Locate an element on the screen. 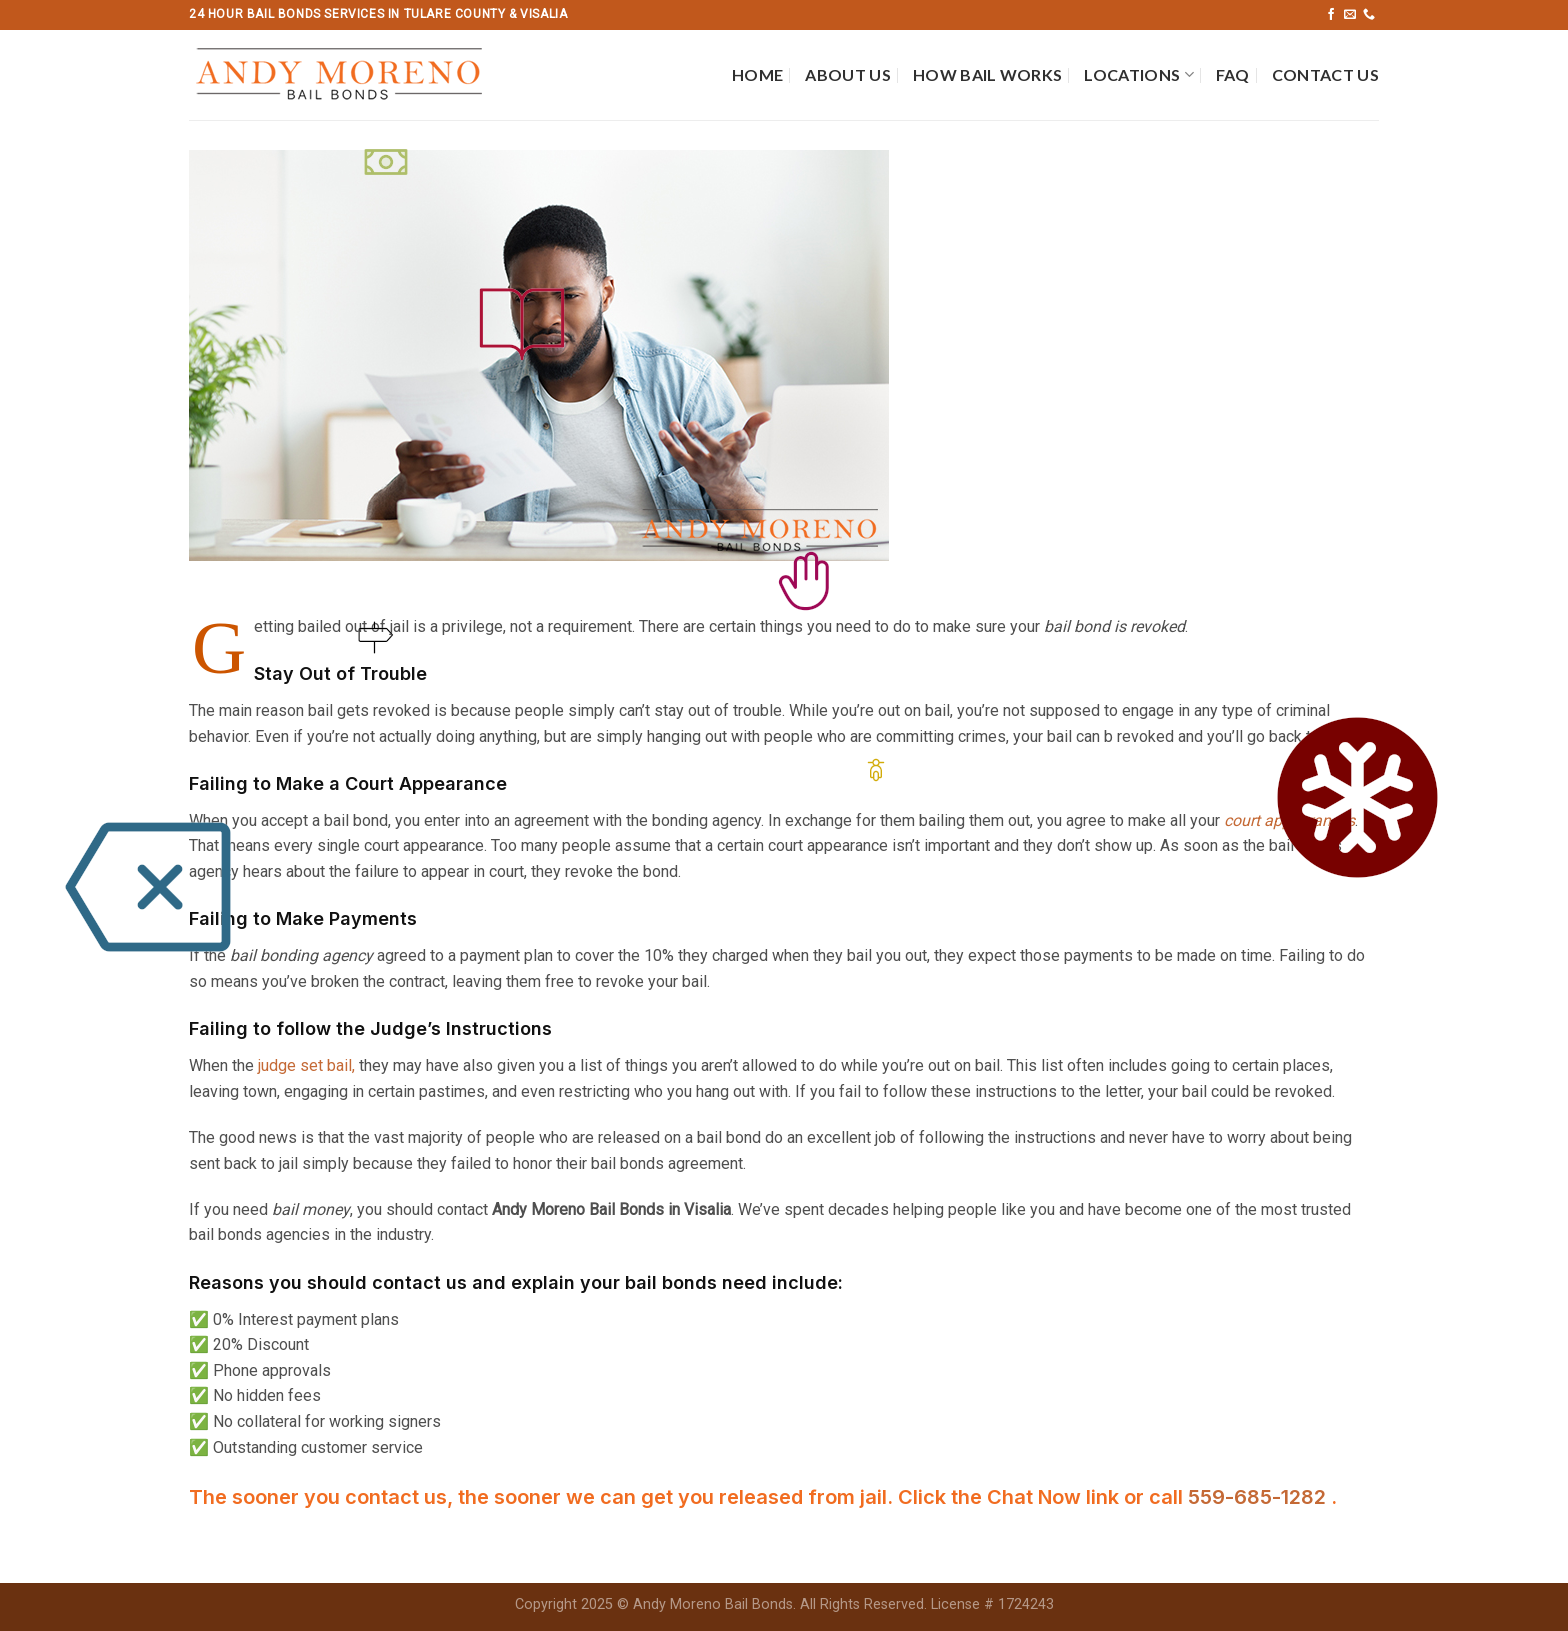 This screenshot has width=1568, height=1631. open reading mode or e-reader is located at coordinates (522, 318).